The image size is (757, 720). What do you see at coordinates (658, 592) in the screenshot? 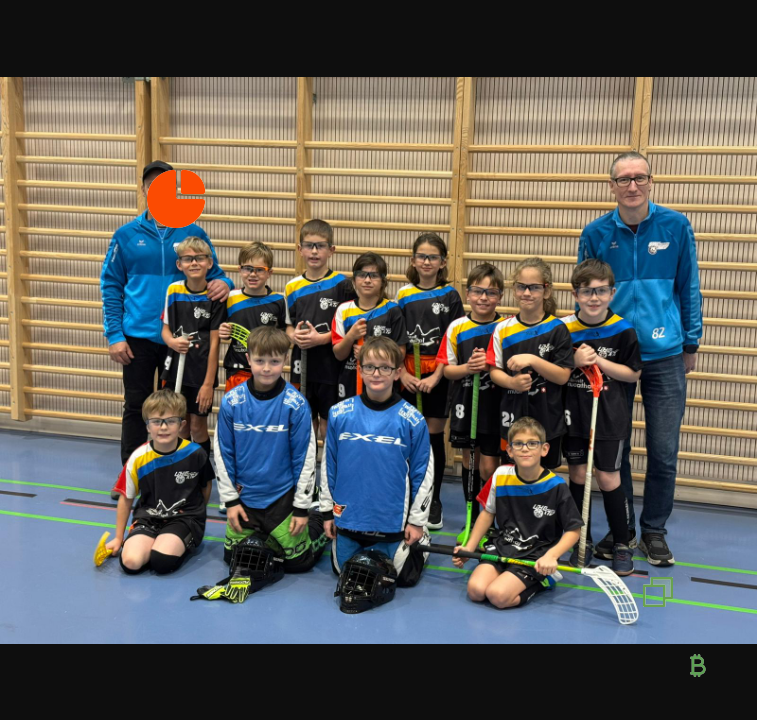
I see `copy to clipboard` at bounding box center [658, 592].